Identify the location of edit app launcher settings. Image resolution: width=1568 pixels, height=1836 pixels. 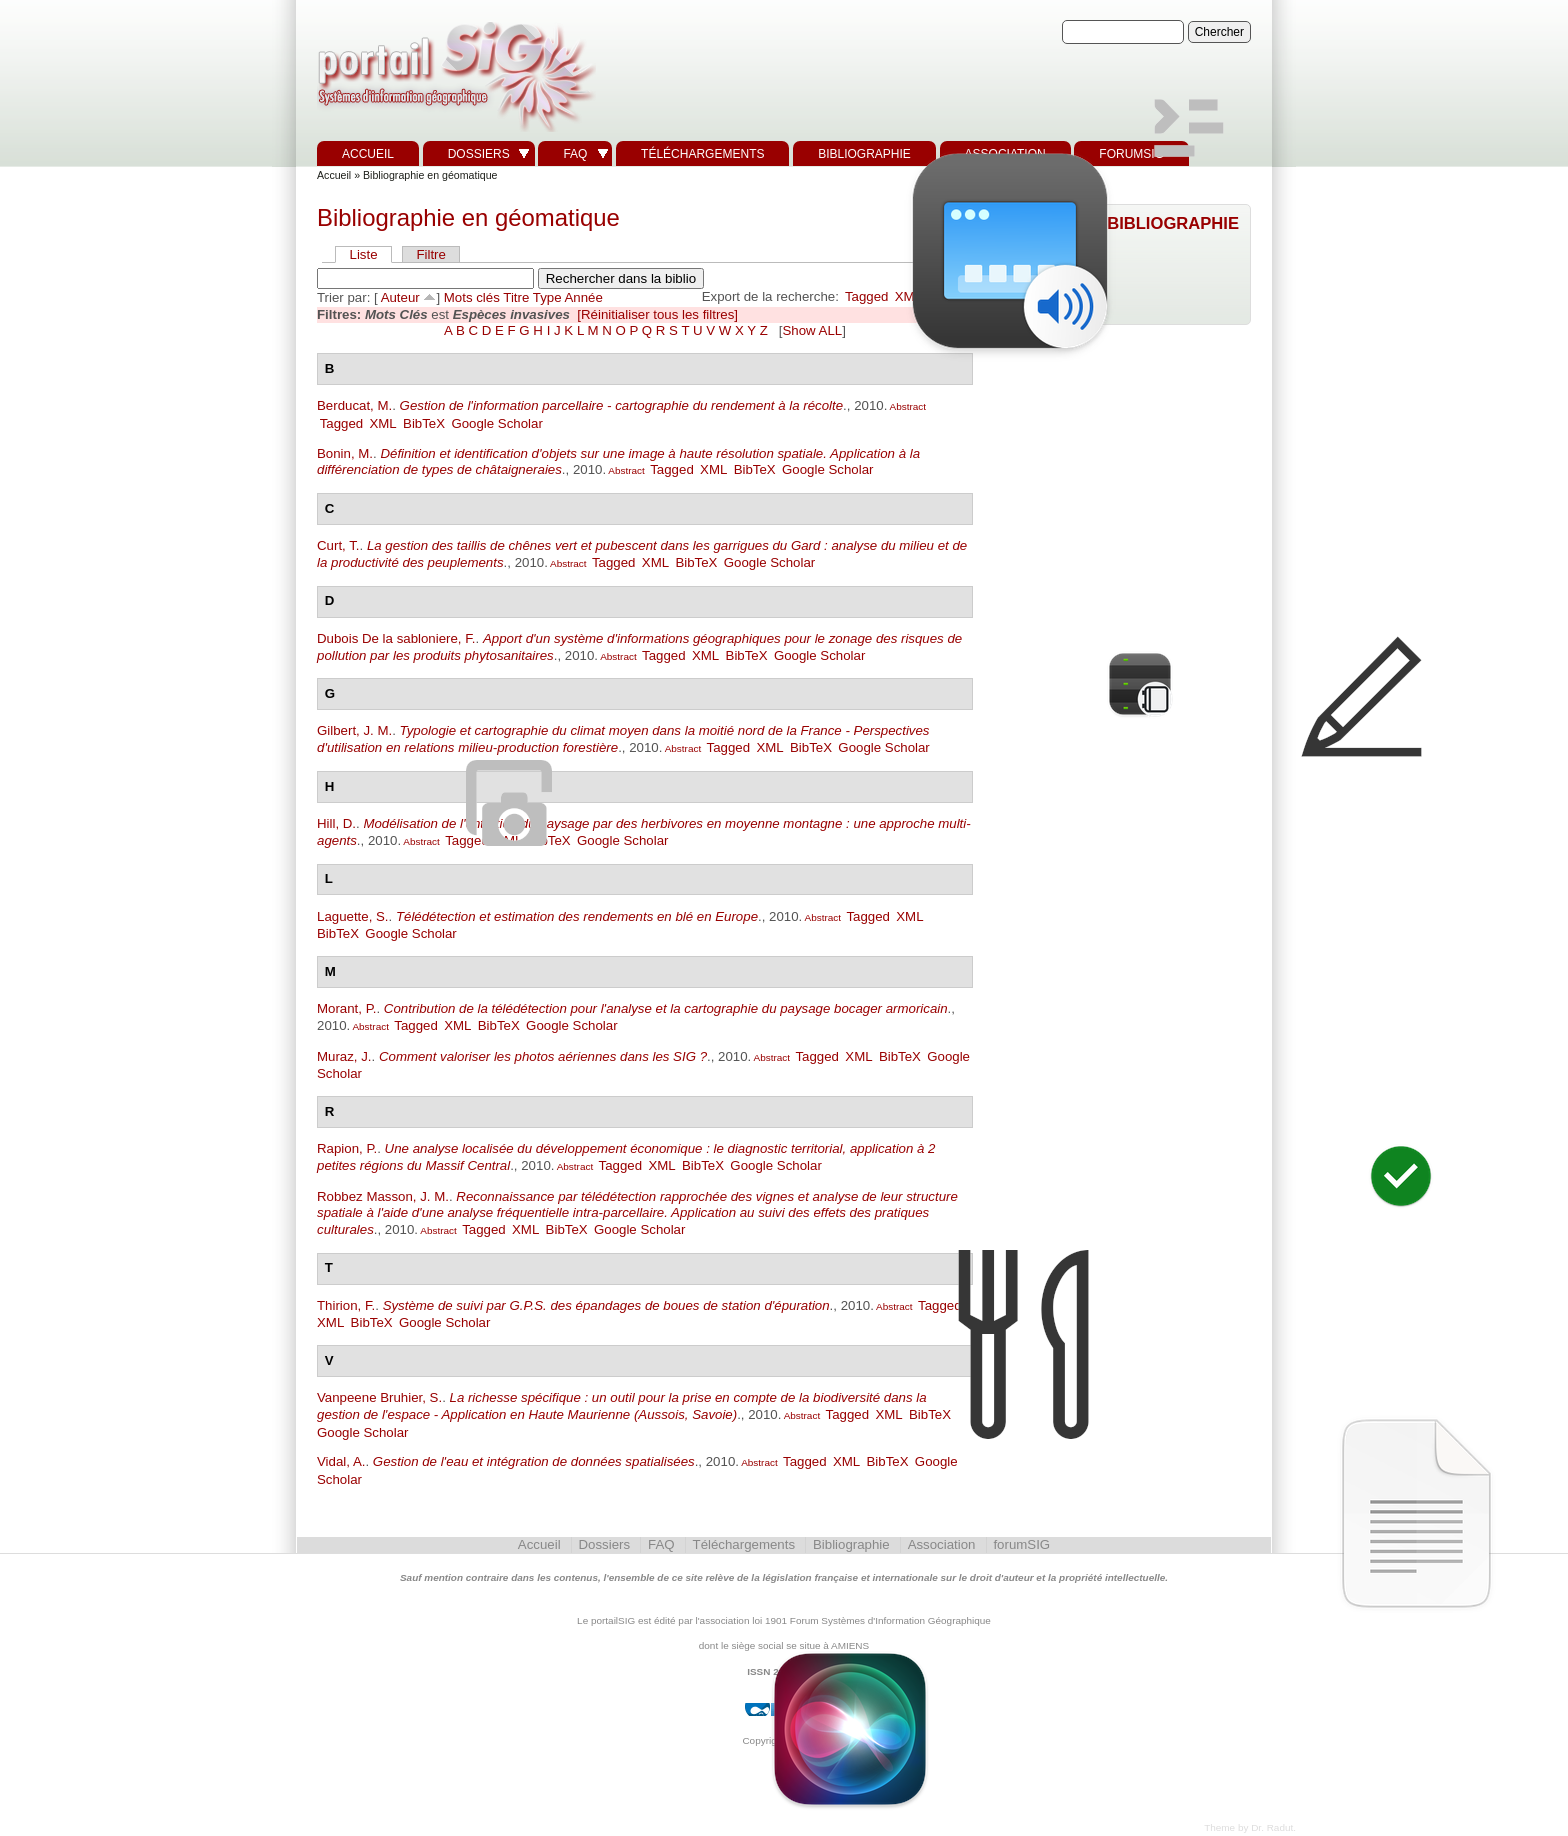
(1361, 696).